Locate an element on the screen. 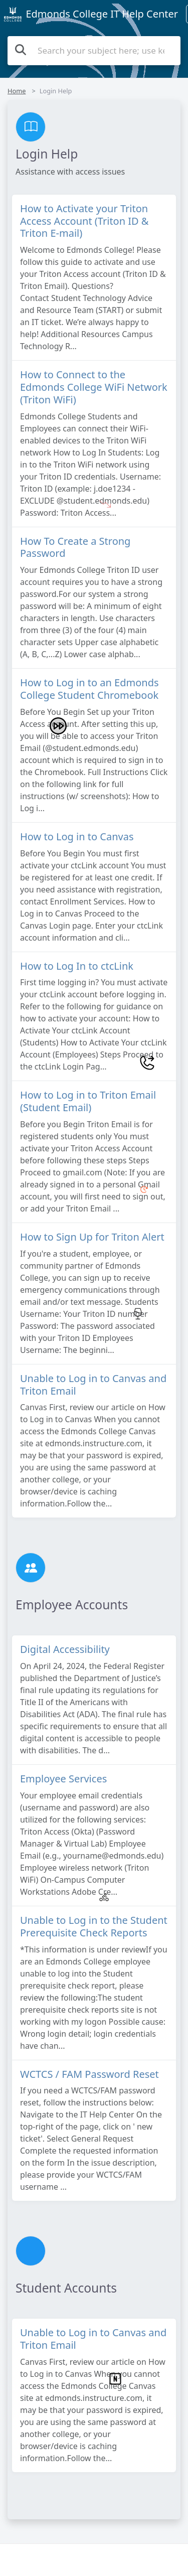 The height and width of the screenshot is (2576, 188). indicates an item starting with the letter N is located at coordinates (115, 2379).